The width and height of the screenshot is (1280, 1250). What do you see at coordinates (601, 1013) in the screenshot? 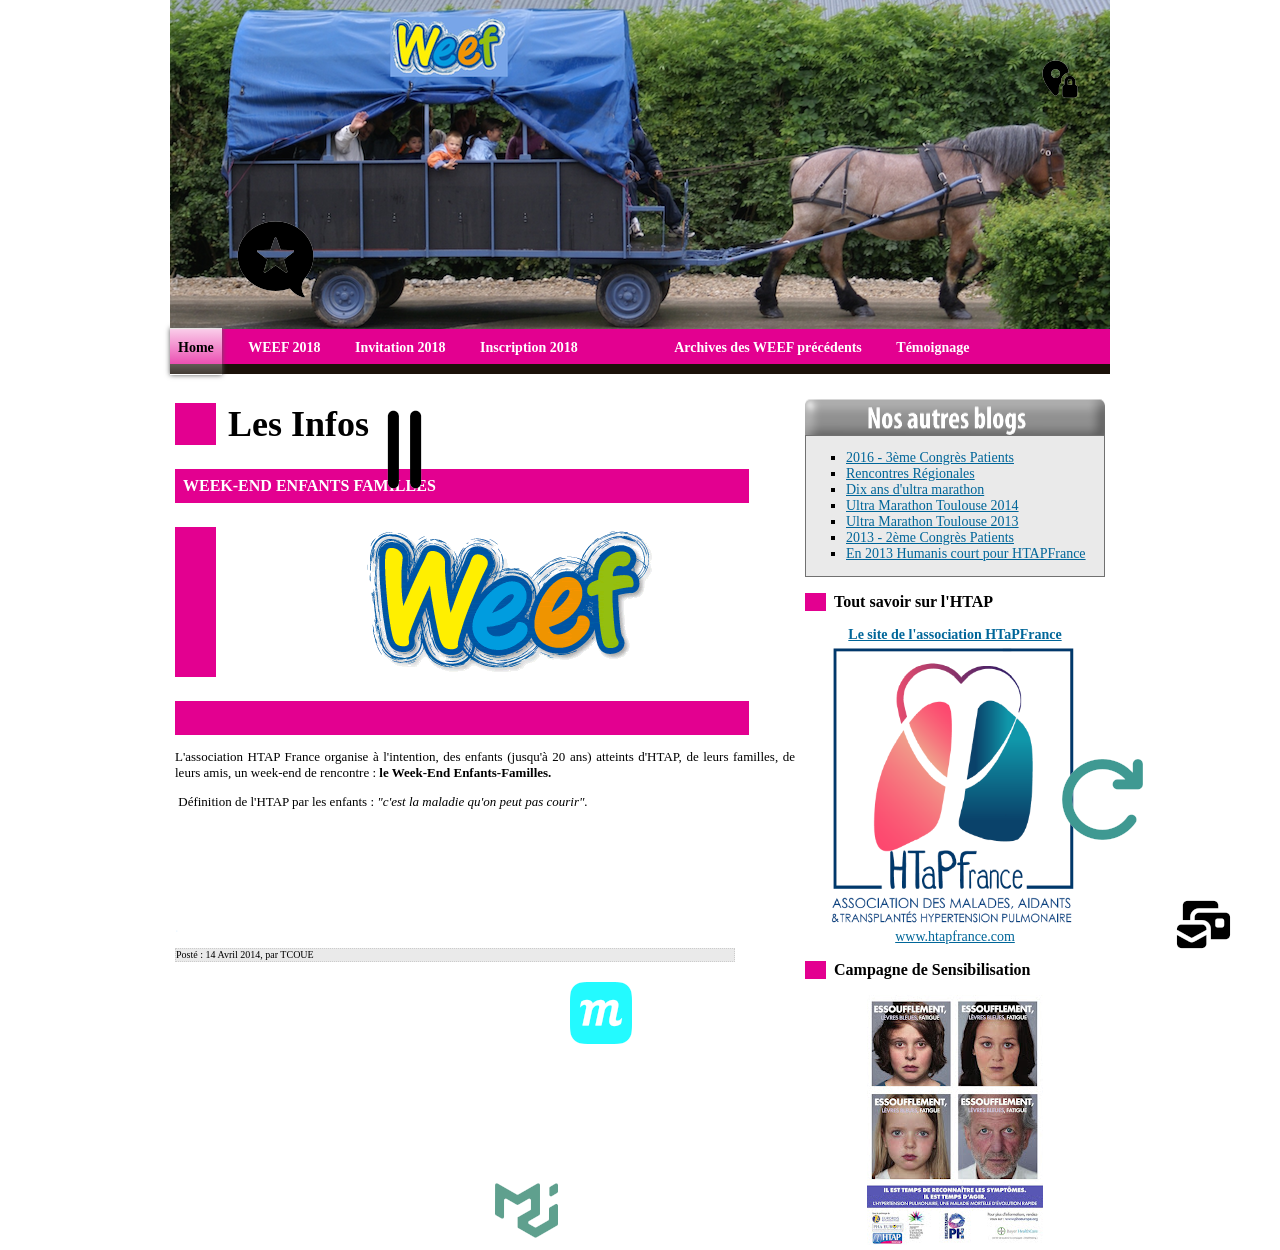
I see `open moqups wireframing and prototyping tool` at bounding box center [601, 1013].